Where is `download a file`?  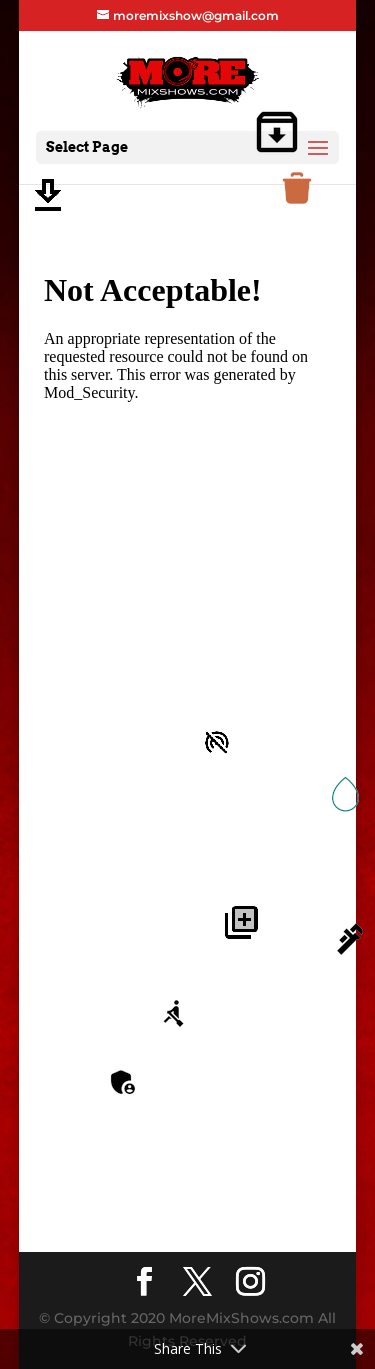 download a file is located at coordinates (48, 196).